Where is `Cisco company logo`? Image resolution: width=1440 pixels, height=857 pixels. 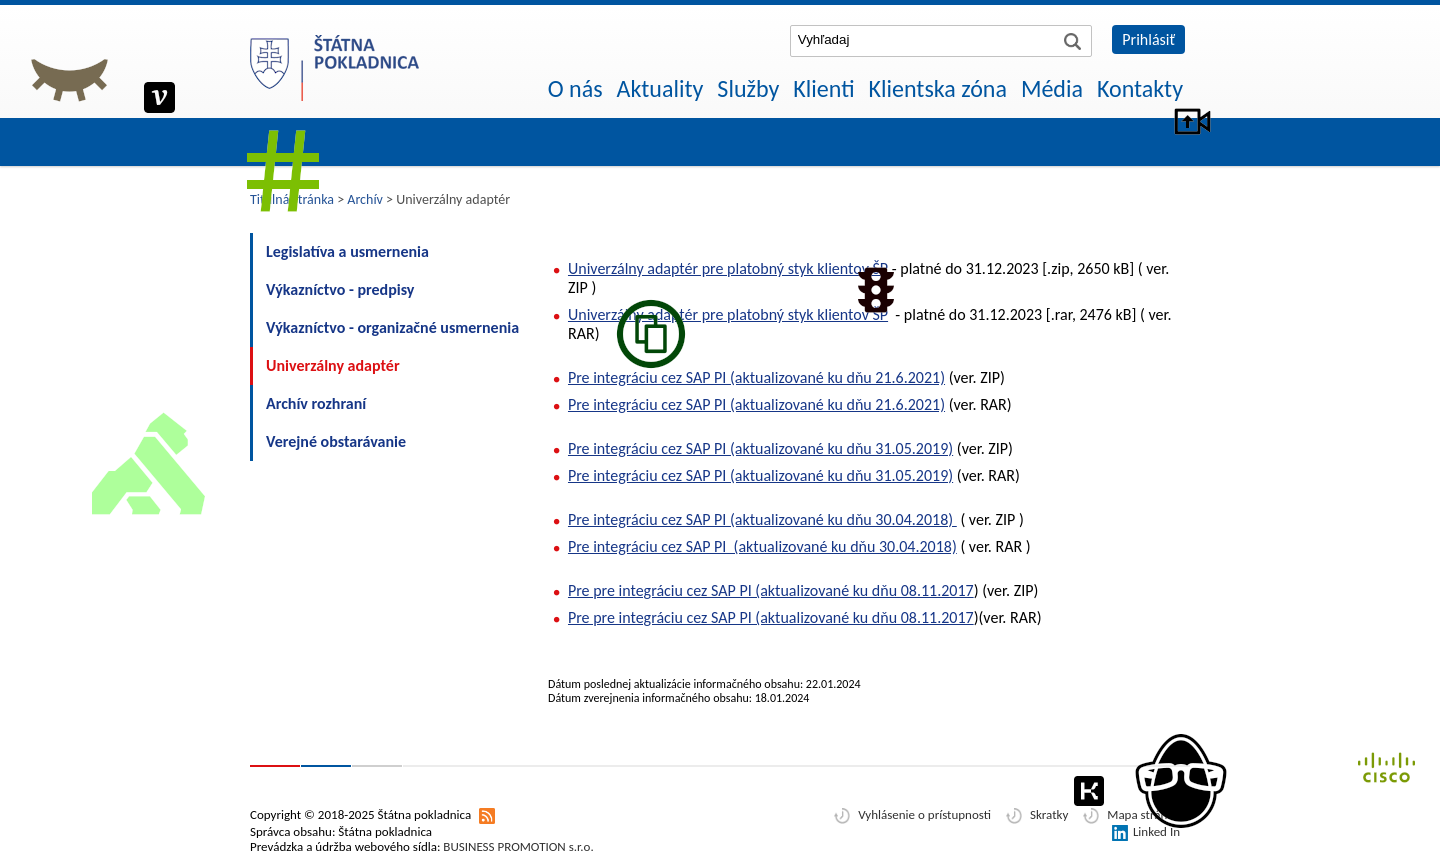 Cisco company logo is located at coordinates (1386, 767).